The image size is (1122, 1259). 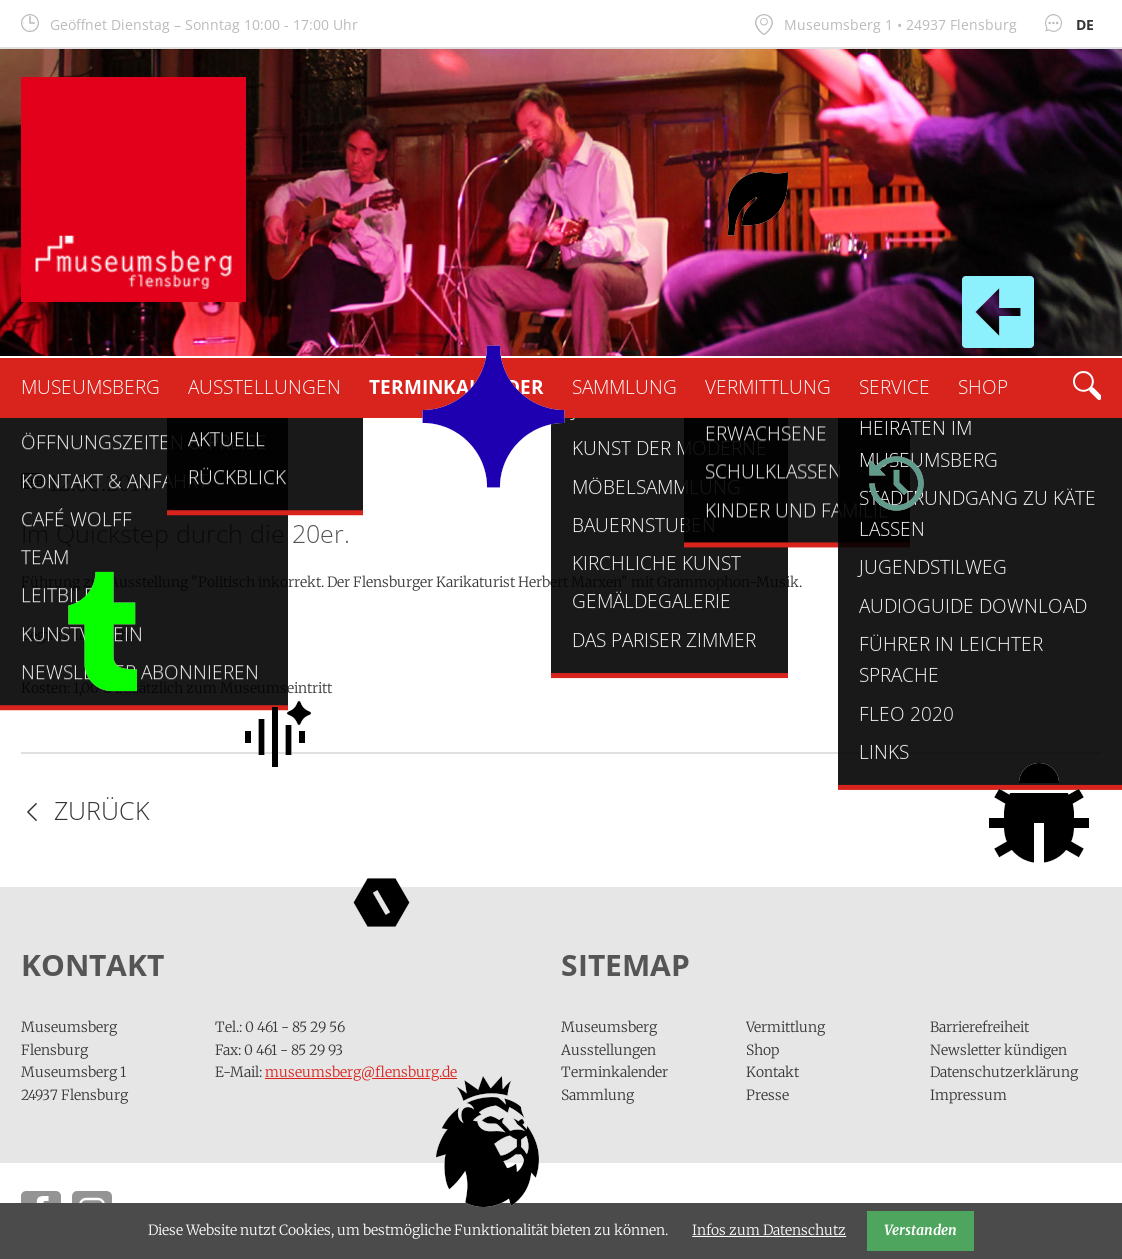 I want to click on view recent activity or history, so click(x=896, y=483).